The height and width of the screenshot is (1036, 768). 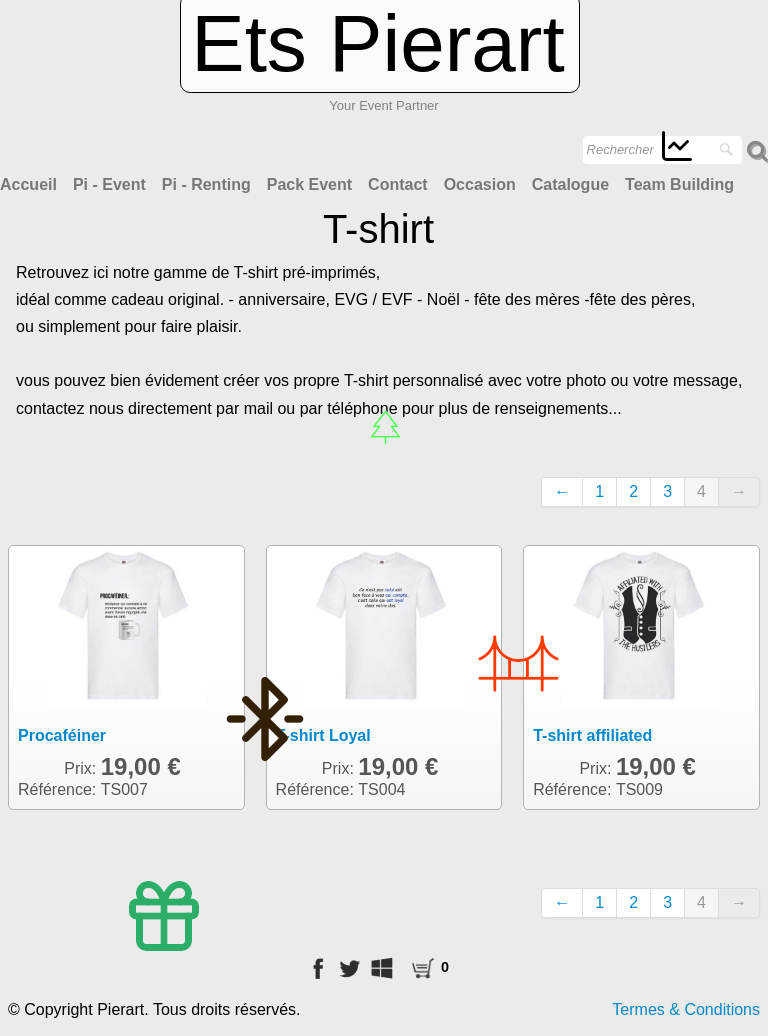 What do you see at coordinates (677, 146) in the screenshot?
I see `view analytics and trends` at bounding box center [677, 146].